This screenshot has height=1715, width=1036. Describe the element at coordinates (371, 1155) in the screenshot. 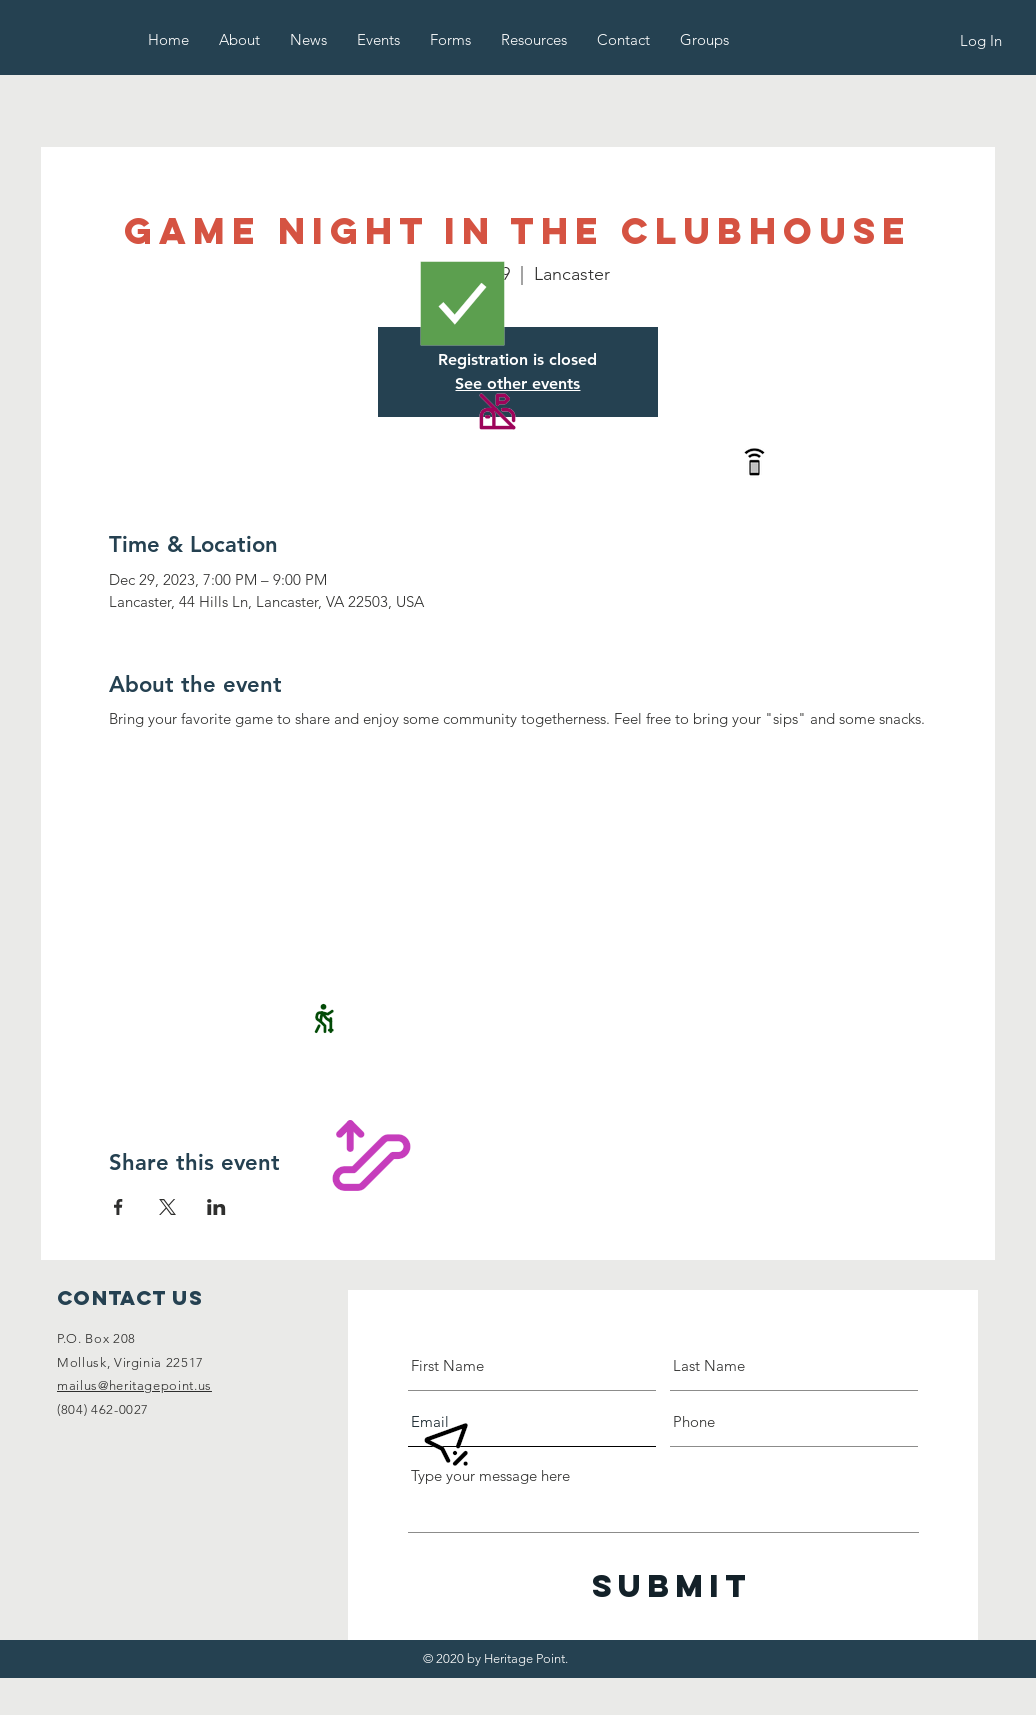

I see `escalator going up` at that location.